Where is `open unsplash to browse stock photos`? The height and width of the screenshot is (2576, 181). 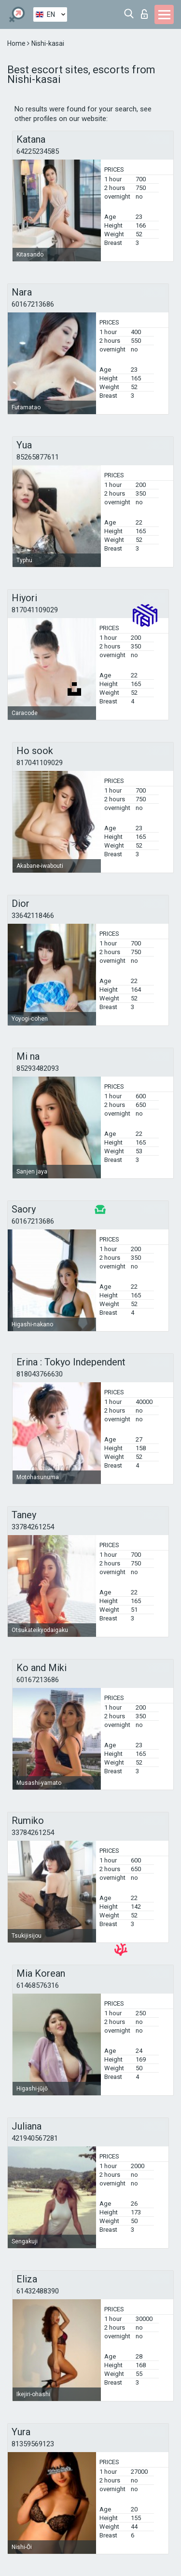 open unsplash to browse stock photos is located at coordinates (74, 689).